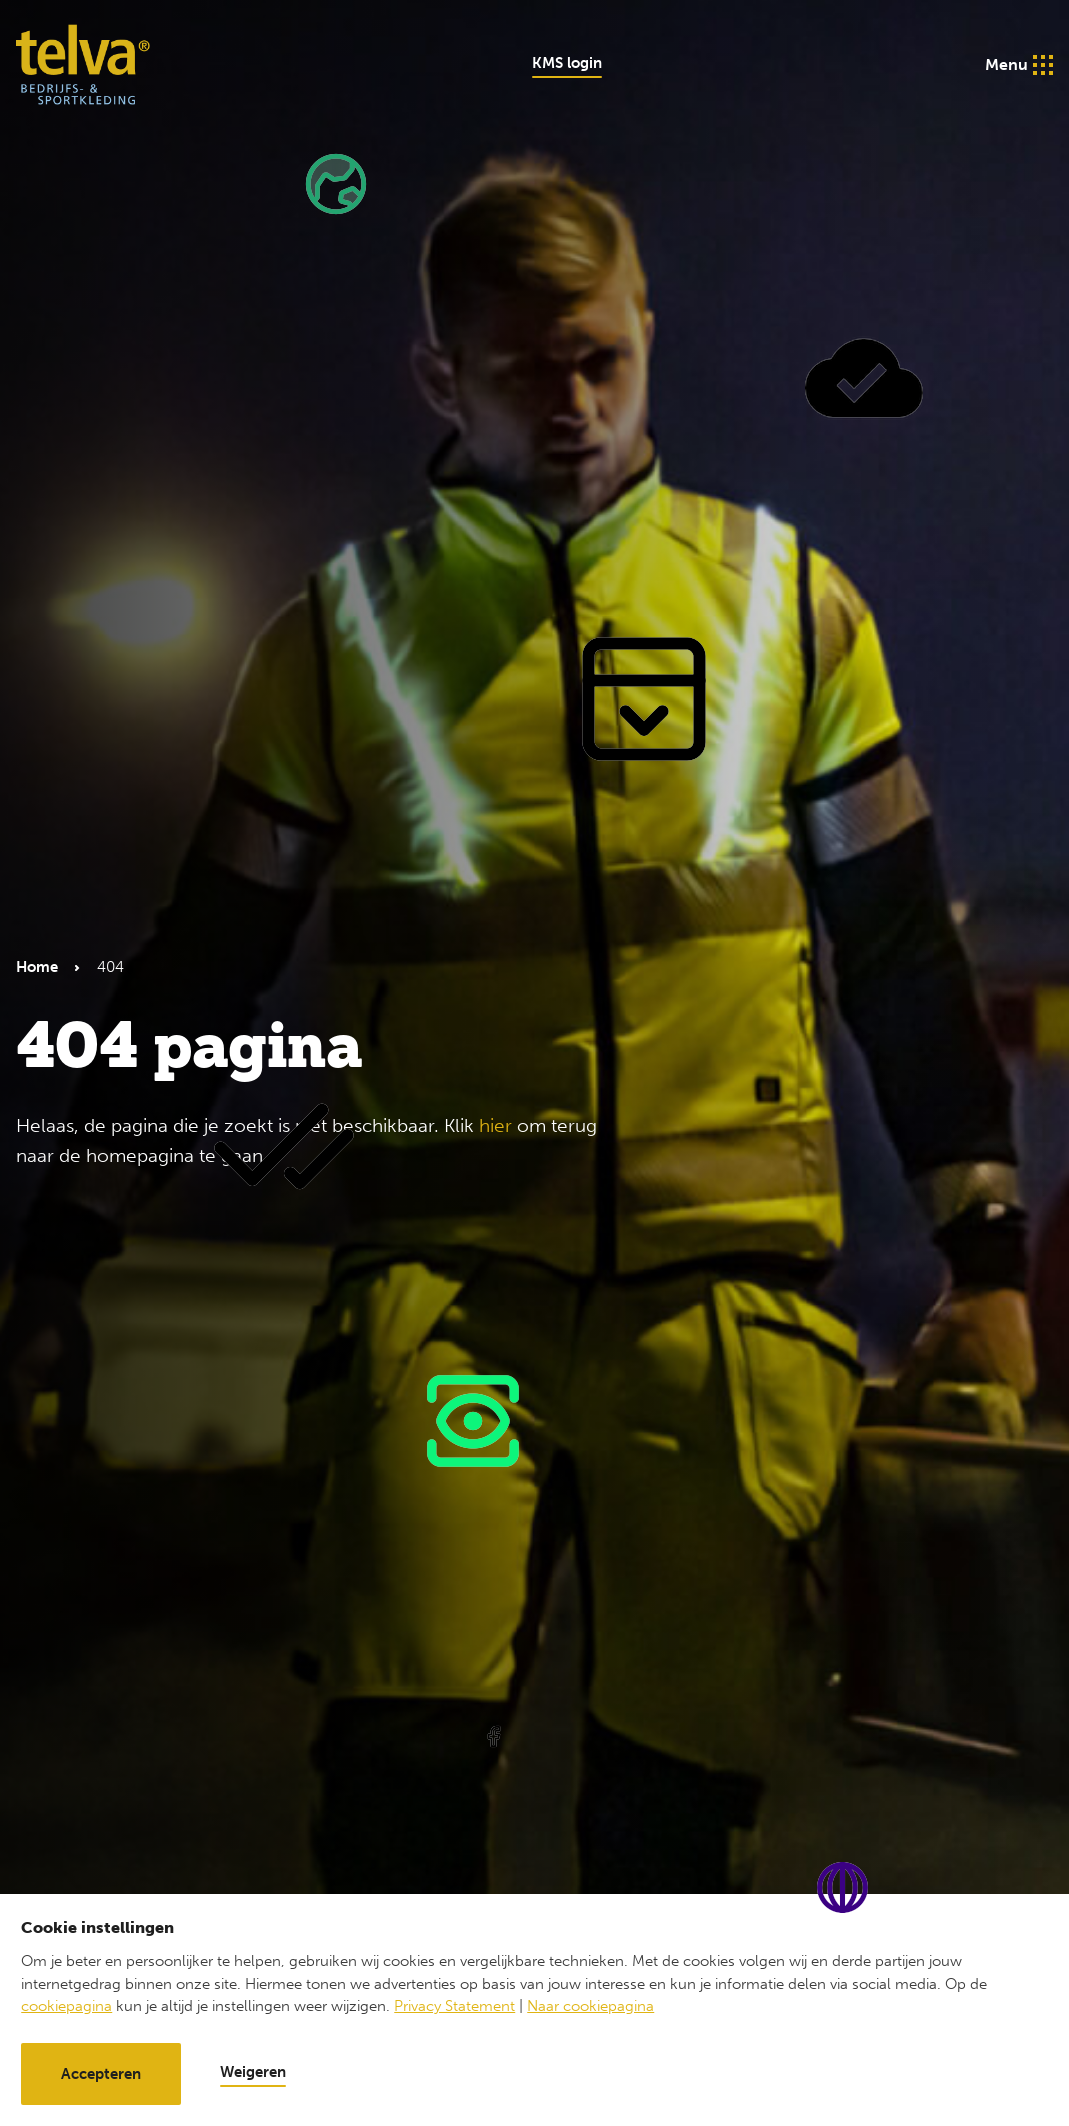 Image resolution: width=1069 pixels, height=2126 pixels. I want to click on open Facebook app, so click(493, 1736).